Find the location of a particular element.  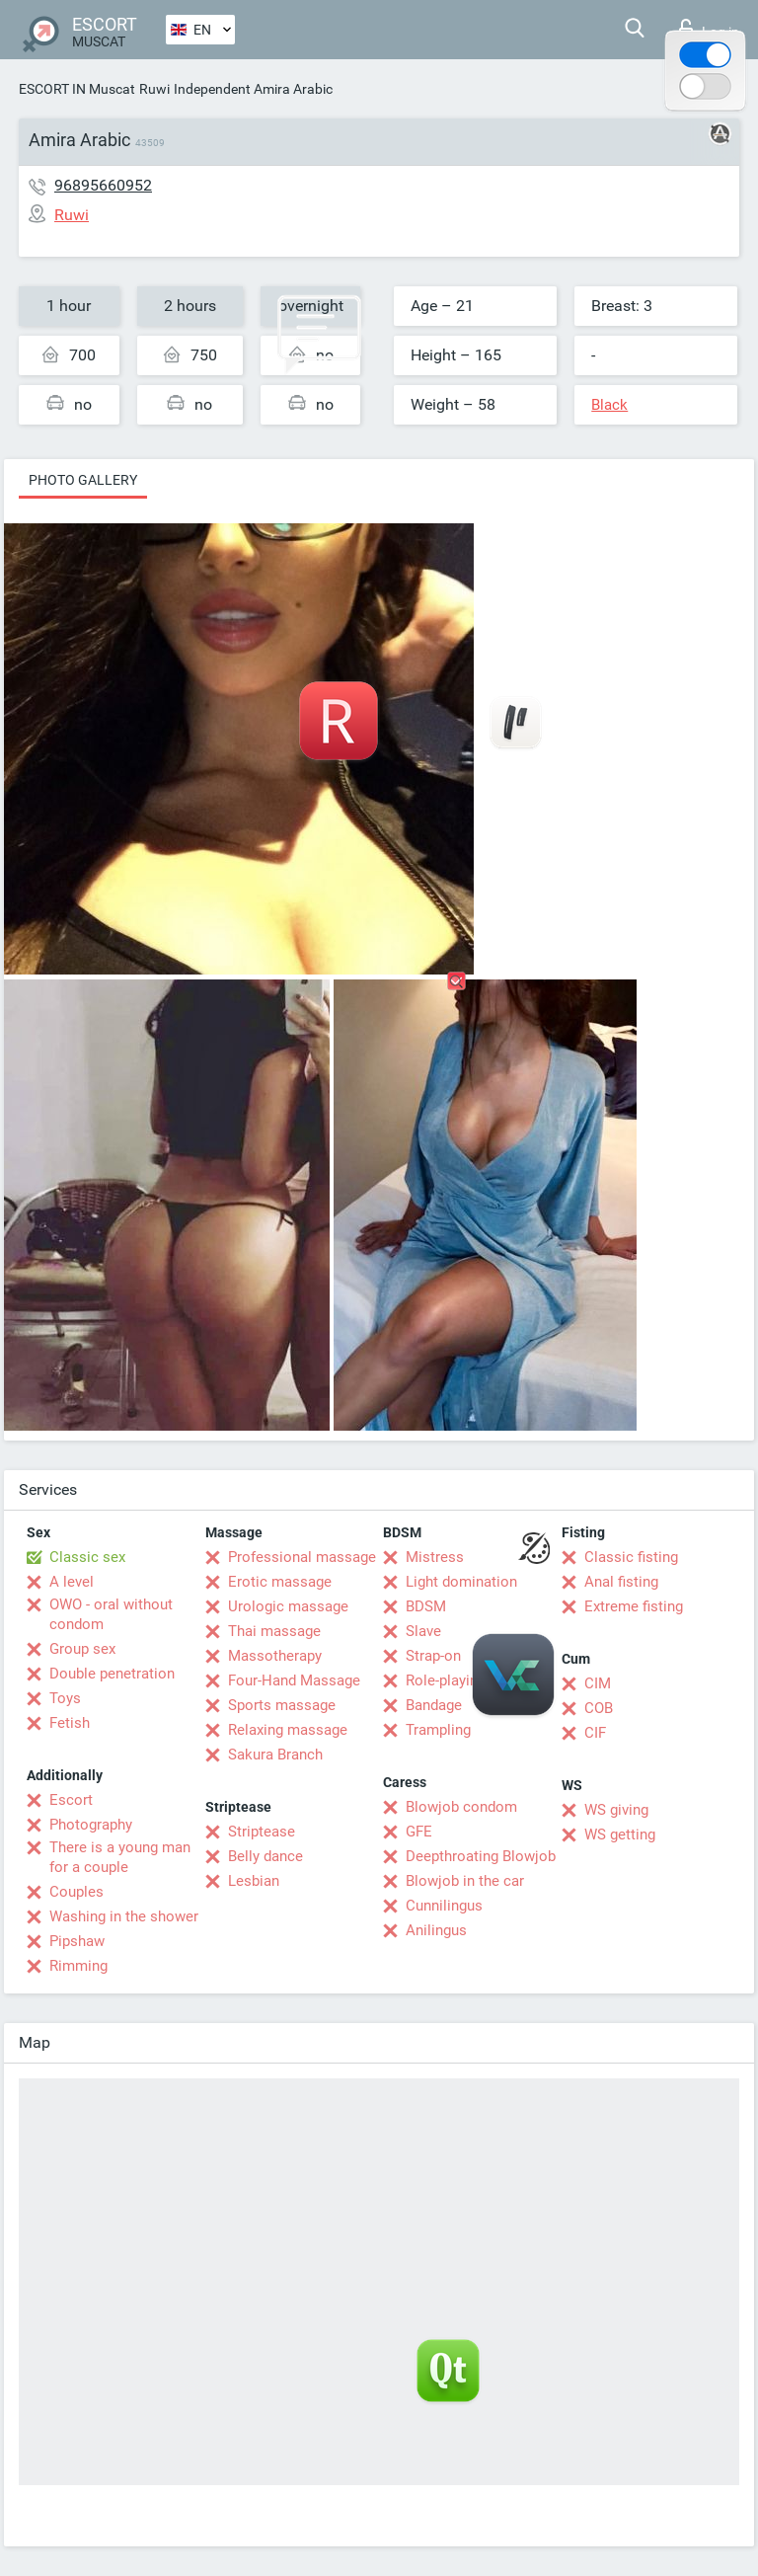

open veracrypt disk encryption app is located at coordinates (513, 1675).